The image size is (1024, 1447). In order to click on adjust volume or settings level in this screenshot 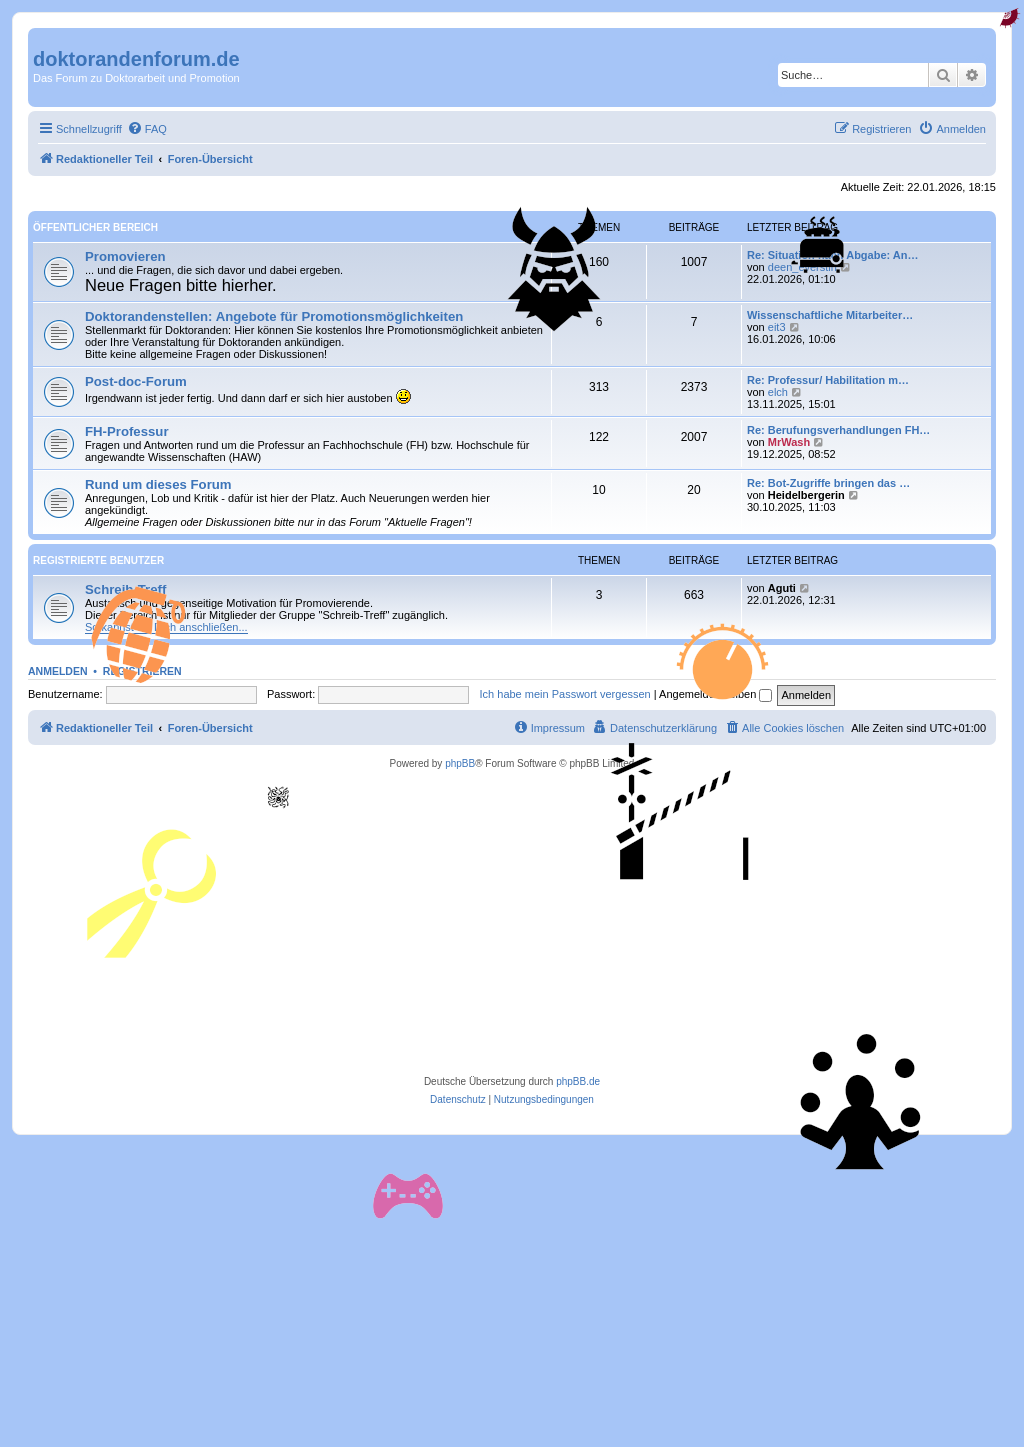, I will do `click(722, 661)`.